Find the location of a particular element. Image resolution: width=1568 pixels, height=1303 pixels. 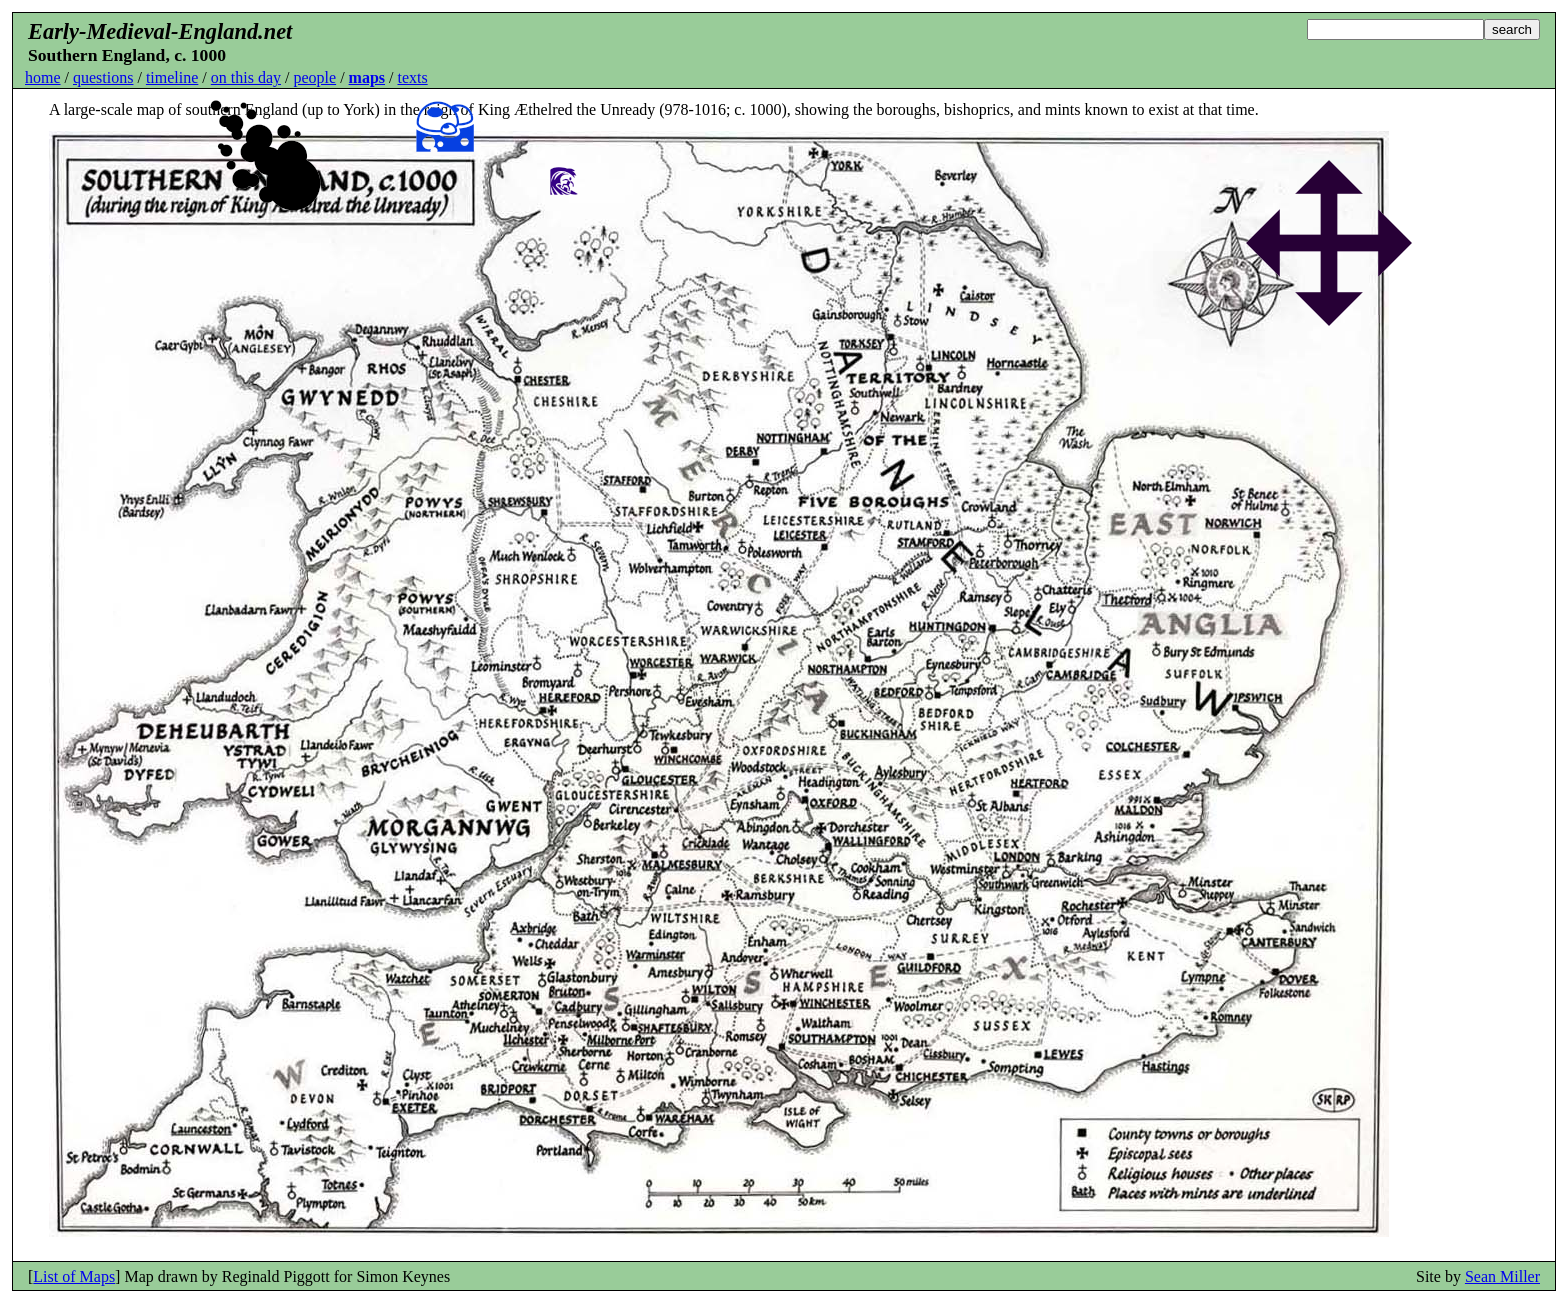

surfing or water sports activity is located at coordinates (564, 181).